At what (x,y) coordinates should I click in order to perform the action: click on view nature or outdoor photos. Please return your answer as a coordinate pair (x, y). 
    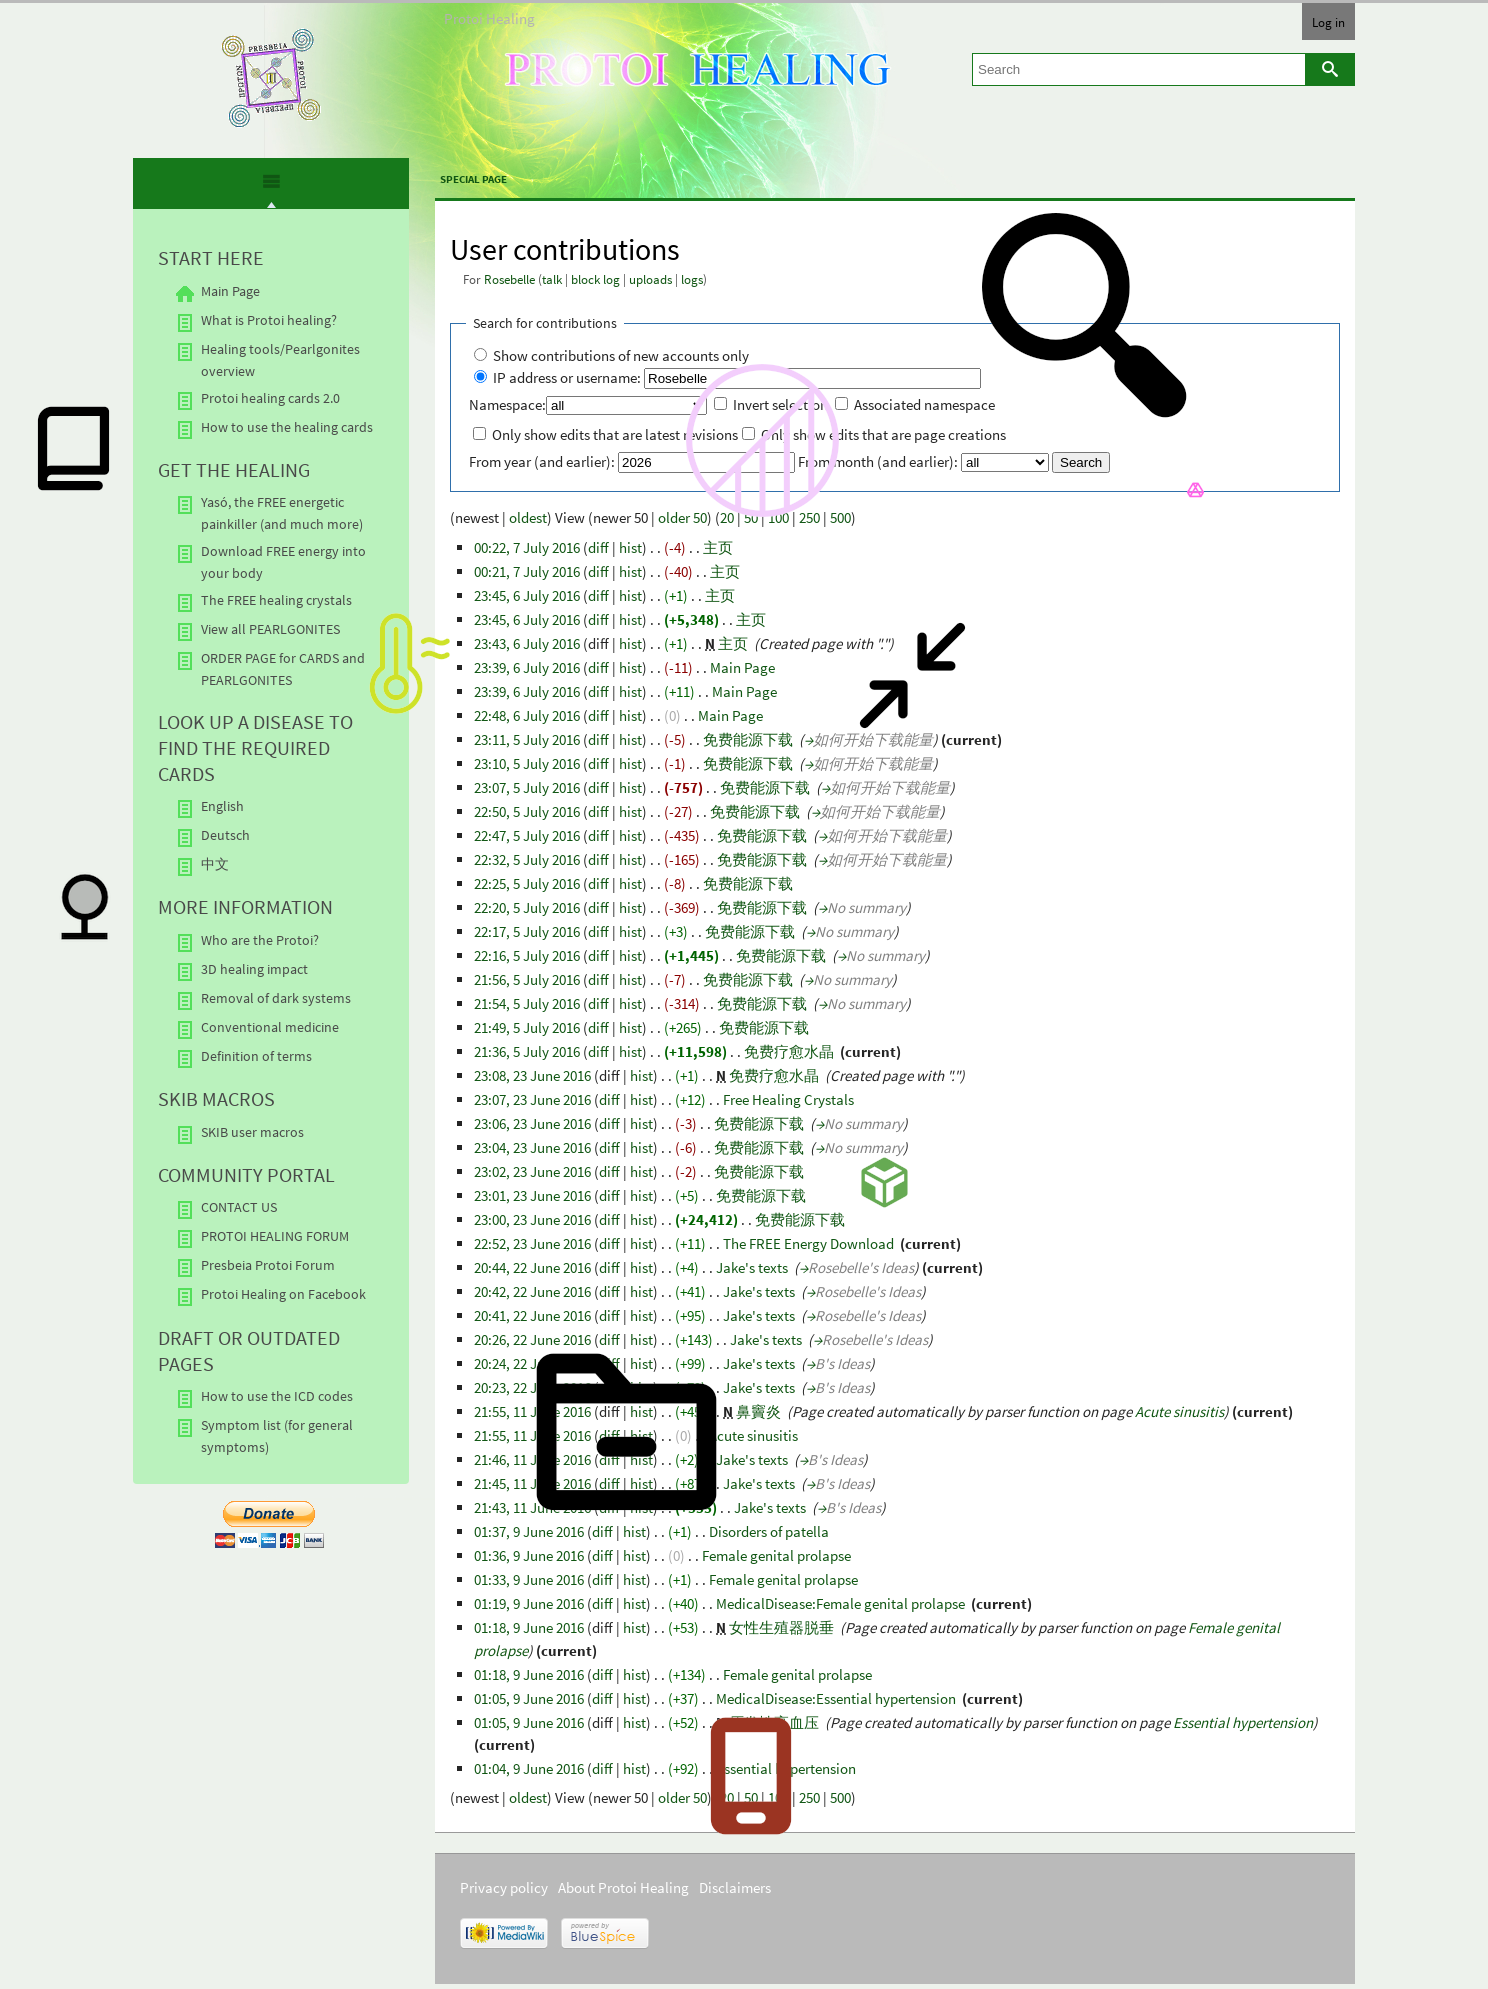
    Looking at the image, I should click on (84, 906).